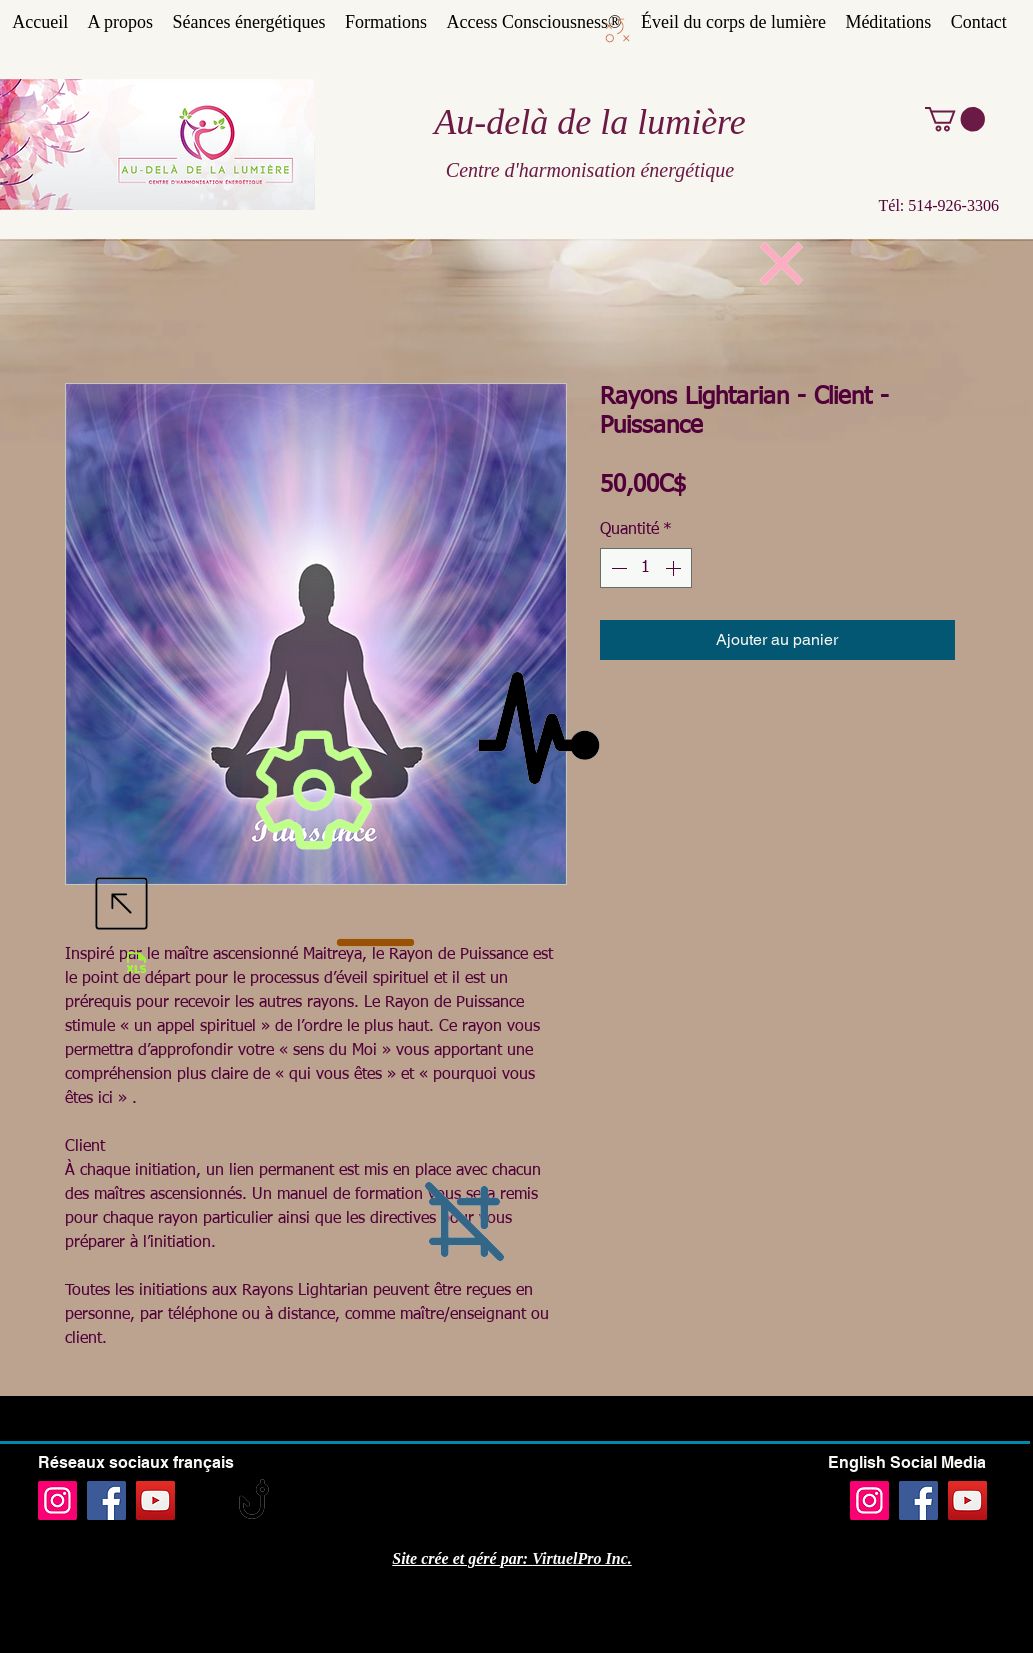 The height and width of the screenshot is (1653, 1033). Describe the element at coordinates (136, 963) in the screenshot. I see `open or view an excel spreadsheet file` at that location.